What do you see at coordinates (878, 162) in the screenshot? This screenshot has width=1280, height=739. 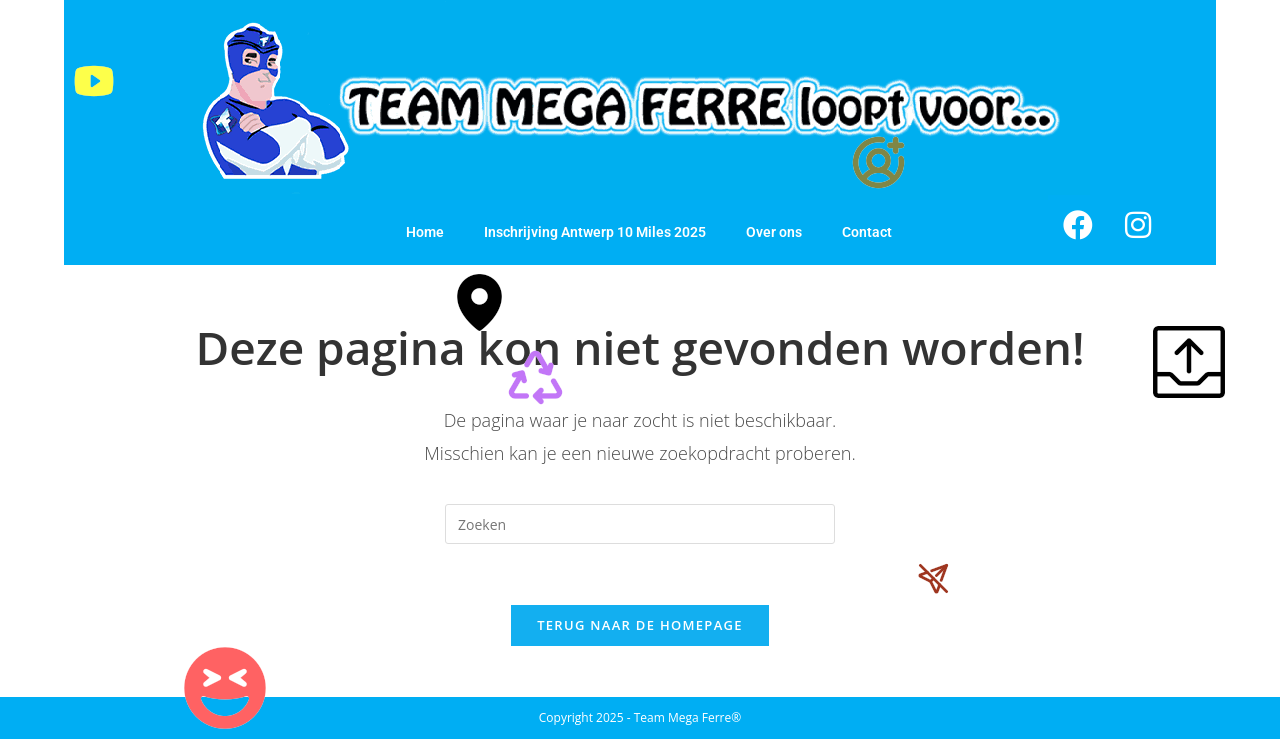 I see `add a new user or contact` at bounding box center [878, 162].